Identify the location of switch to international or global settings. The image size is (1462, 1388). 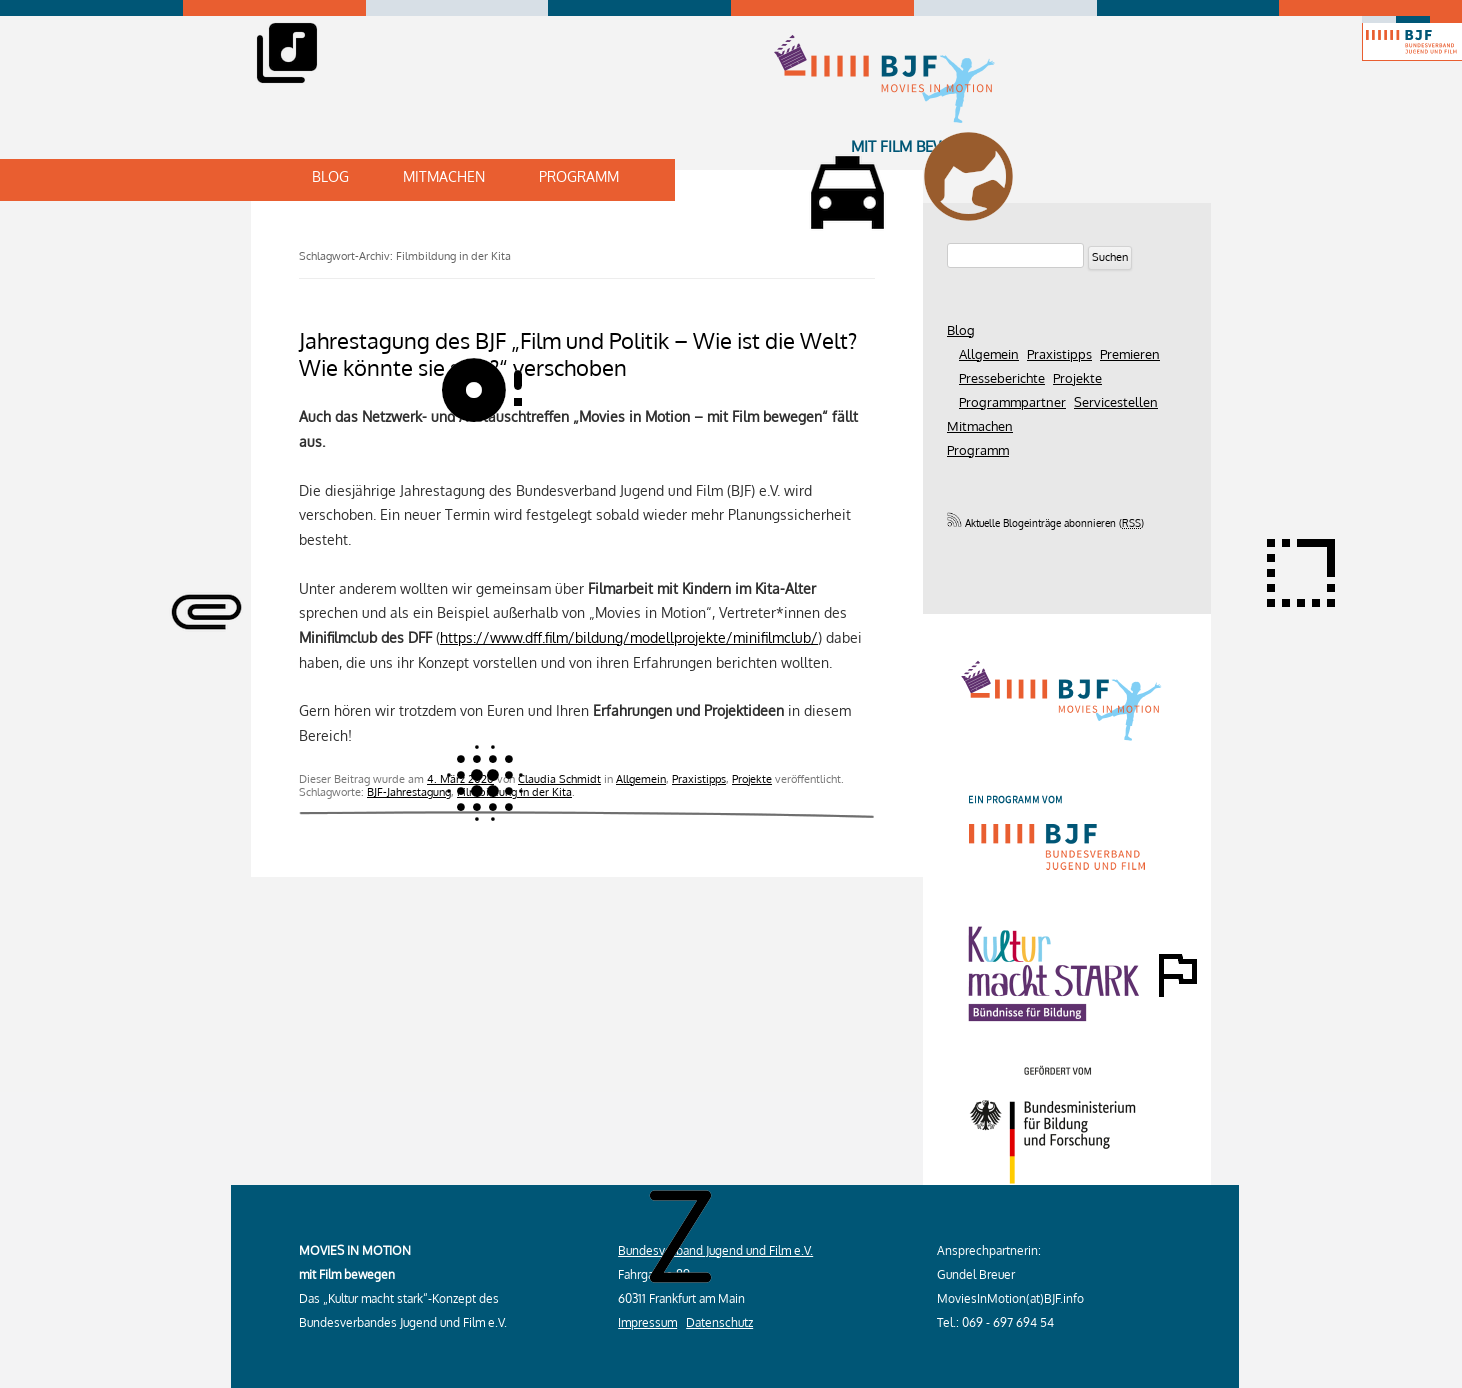
(968, 176).